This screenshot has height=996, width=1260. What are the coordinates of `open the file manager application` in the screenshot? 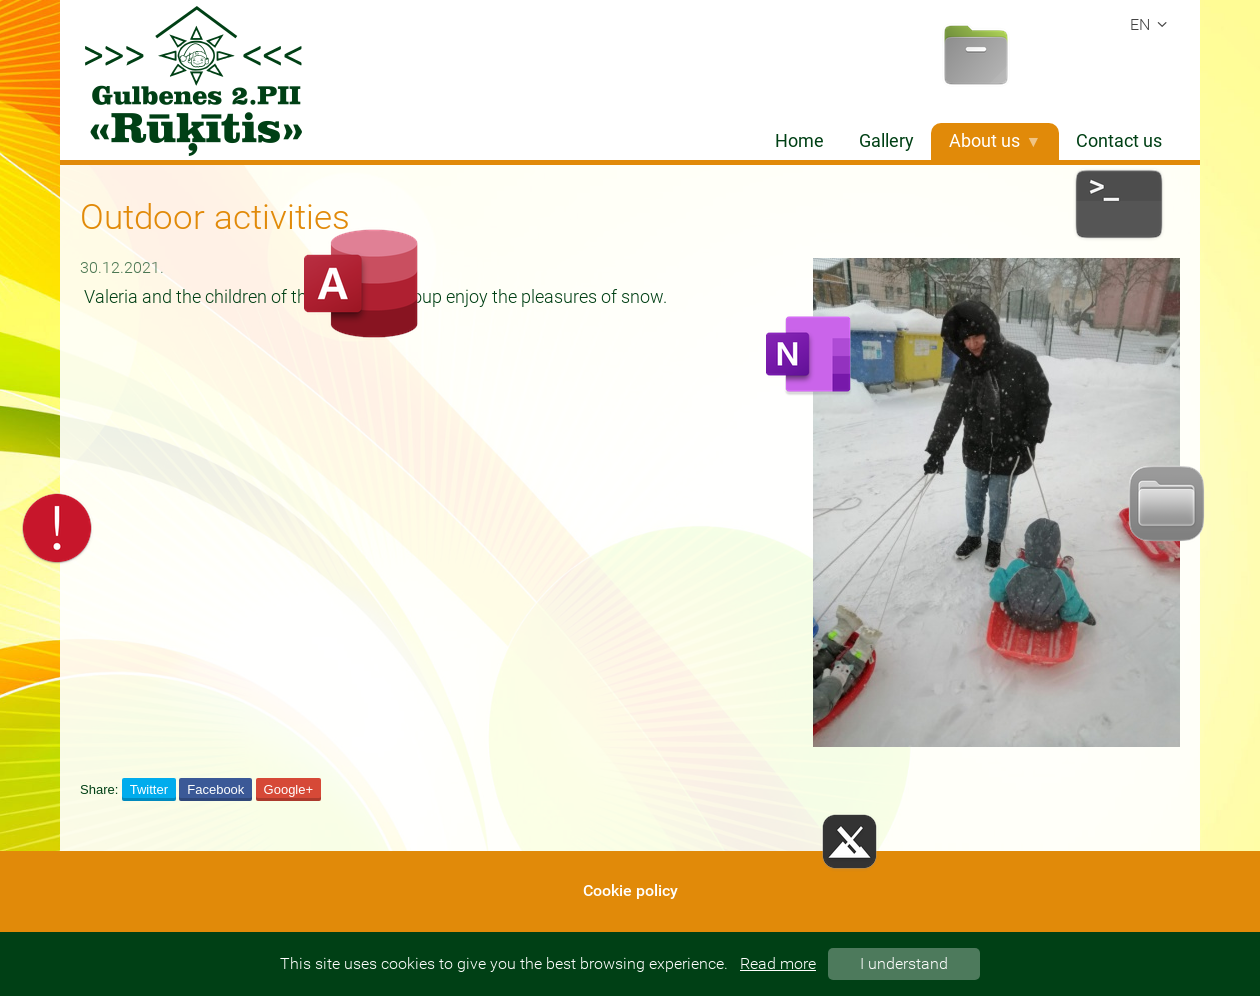 It's located at (976, 55).